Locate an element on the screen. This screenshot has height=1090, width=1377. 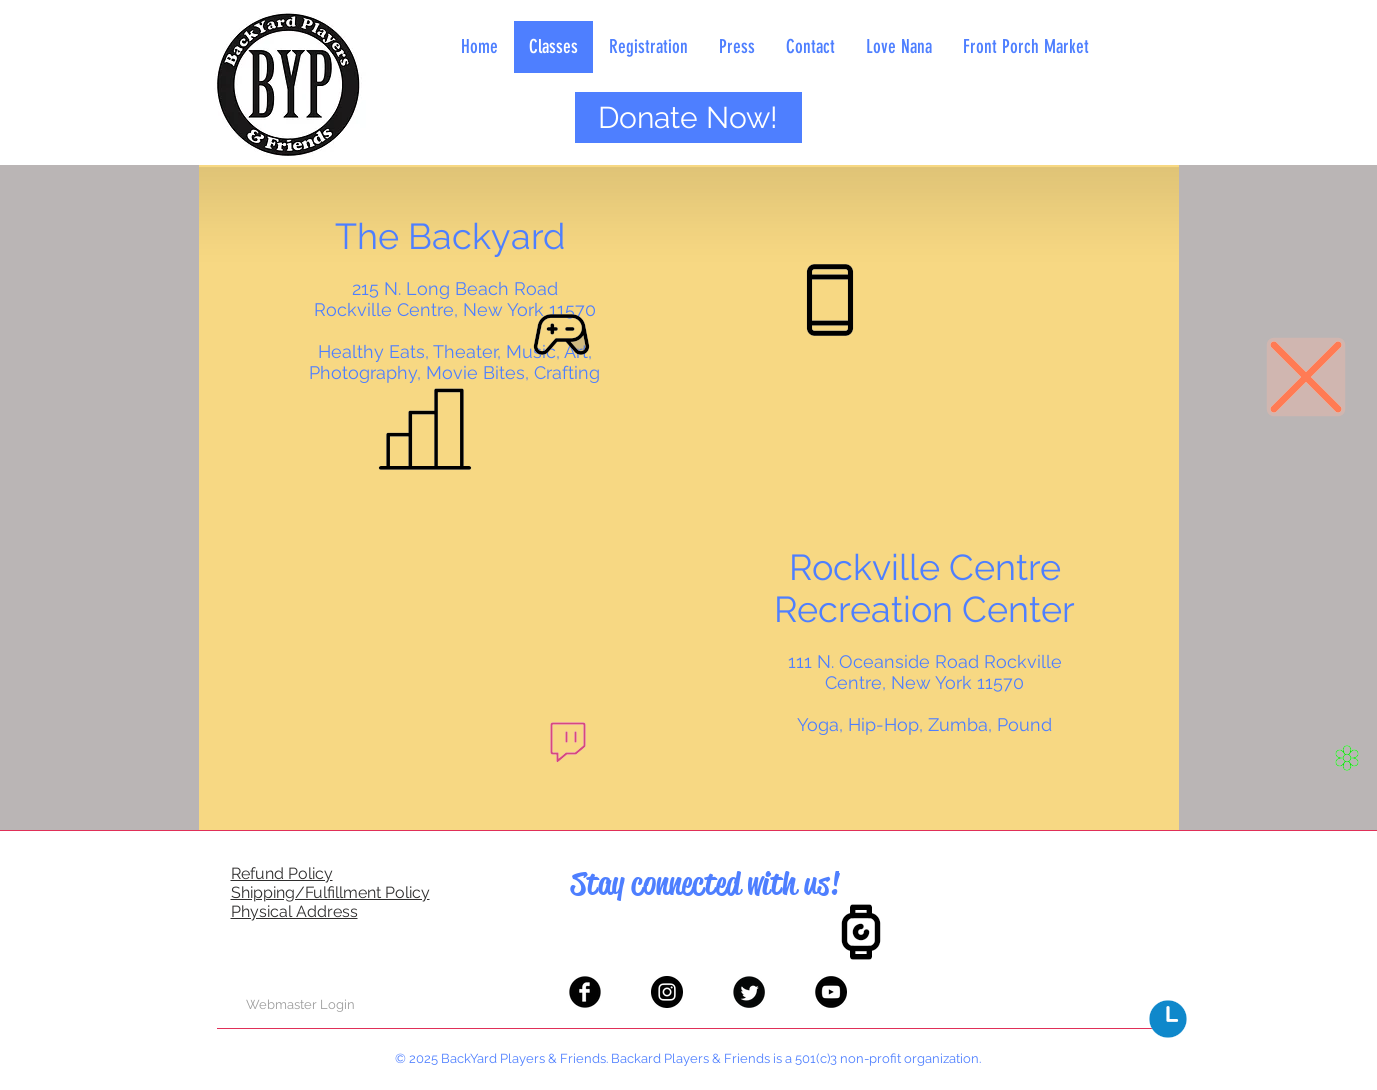
access games or gaming section is located at coordinates (561, 334).